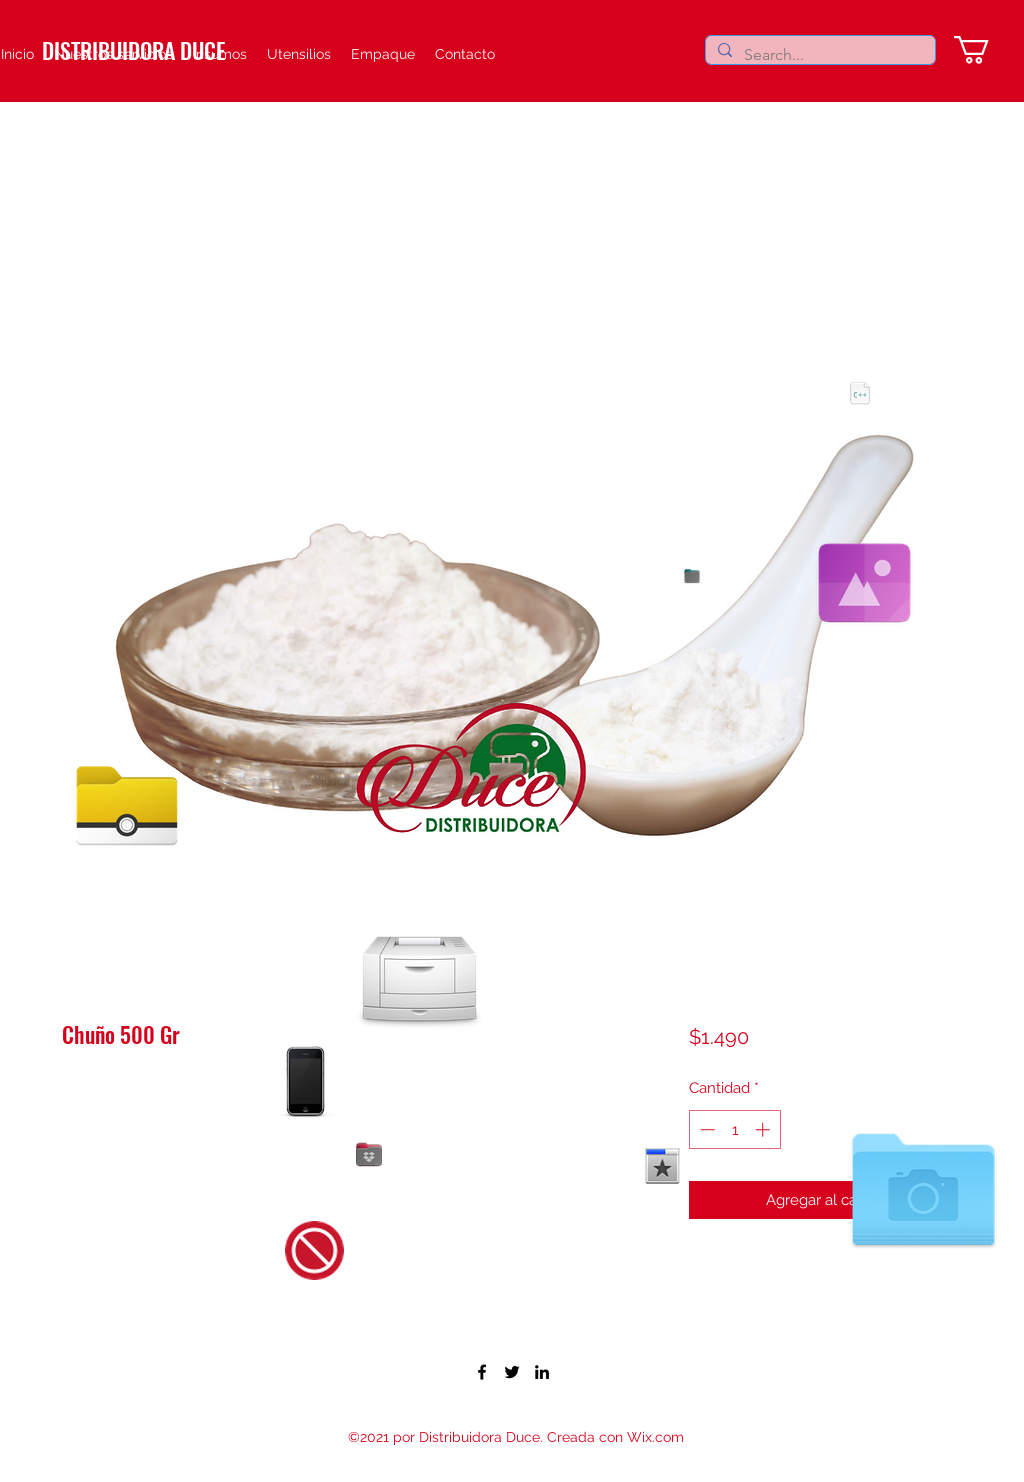 Image resolution: width=1024 pixels, height=1482 pixels. I want to click on delete selected item, so click(314, 1250).